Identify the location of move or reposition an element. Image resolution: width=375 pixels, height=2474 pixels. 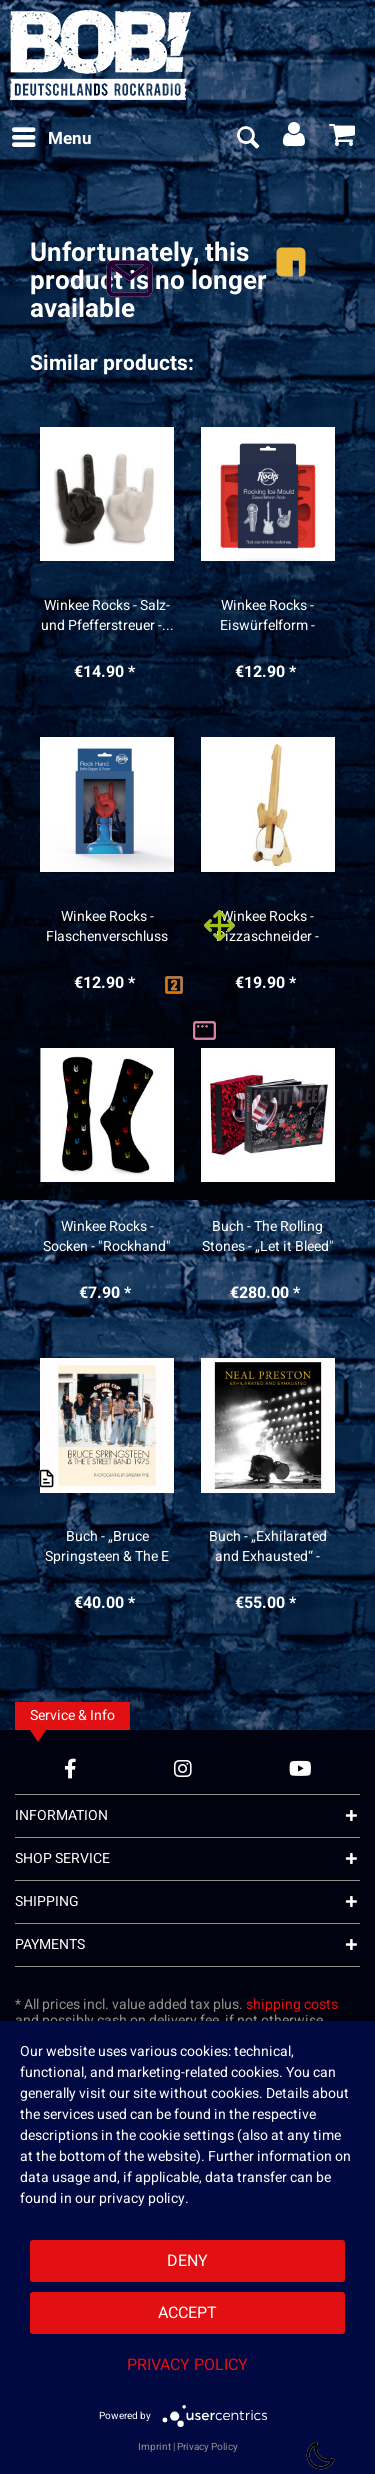
(219, 925).